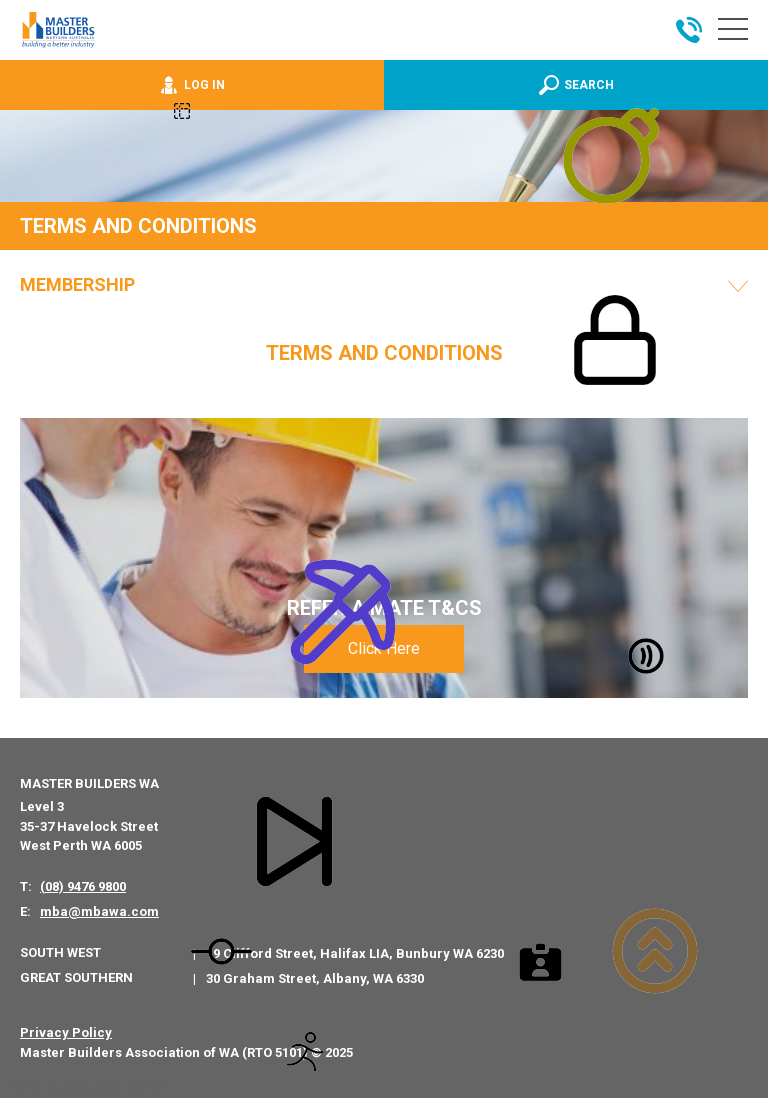 This screenshot has height=1098, width=768. I want to click on mining or resource gathering tool, so click(343, 612).